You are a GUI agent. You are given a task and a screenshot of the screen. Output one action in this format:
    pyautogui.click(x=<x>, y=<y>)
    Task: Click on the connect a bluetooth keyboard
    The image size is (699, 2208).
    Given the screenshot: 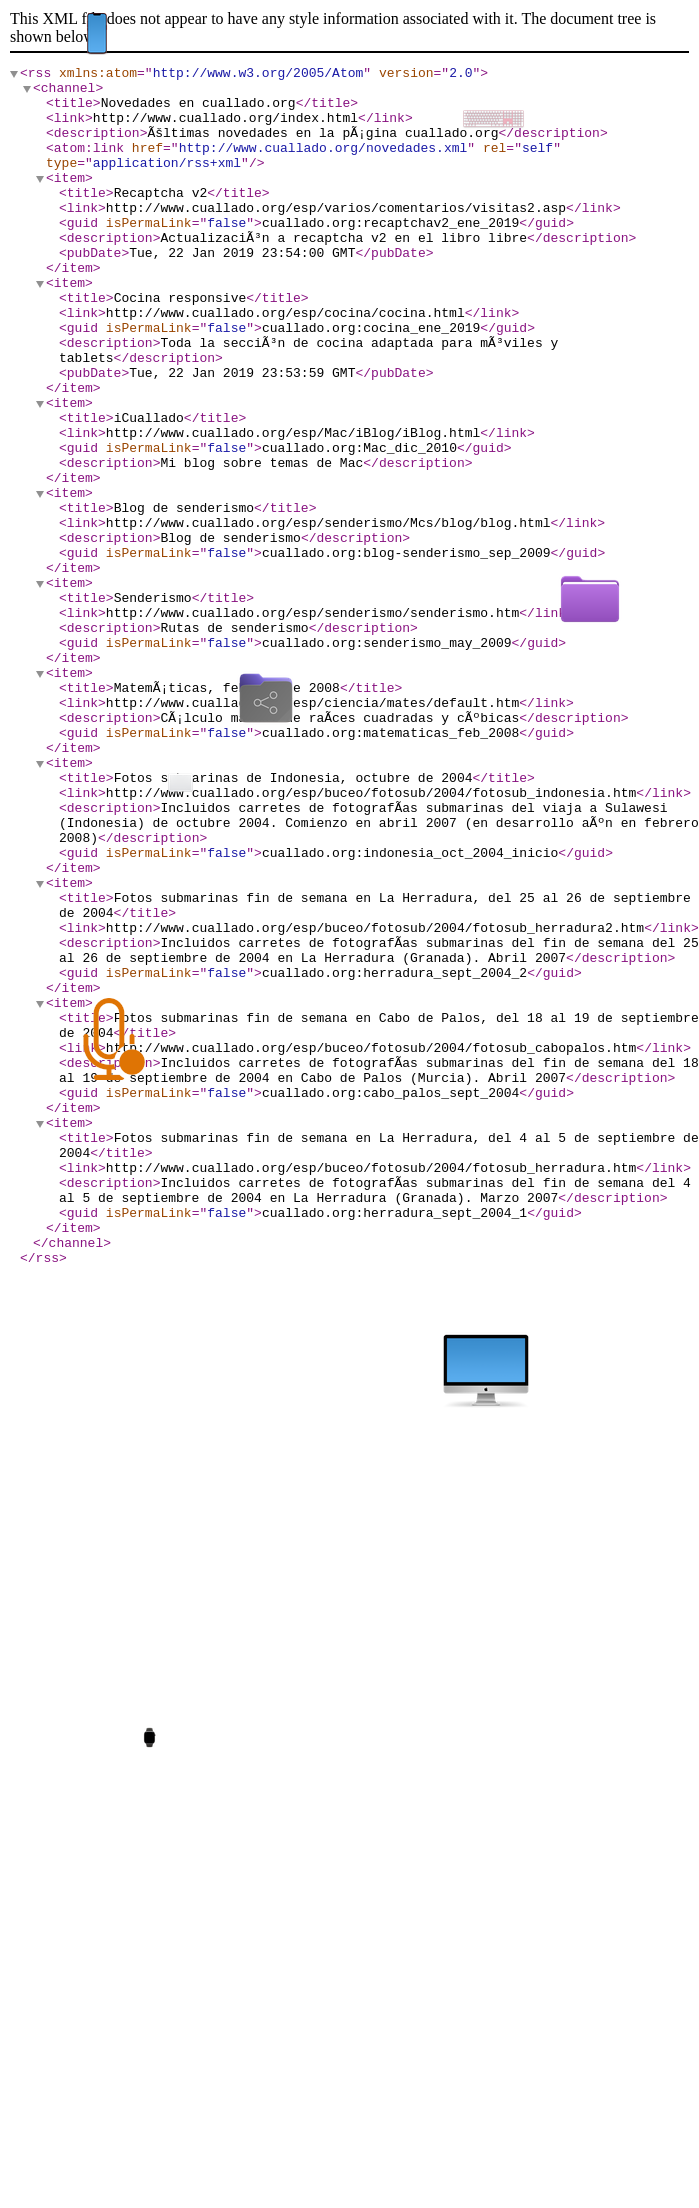 What is the action you would take?
    pyautogui.click(x=493, y=118)
    